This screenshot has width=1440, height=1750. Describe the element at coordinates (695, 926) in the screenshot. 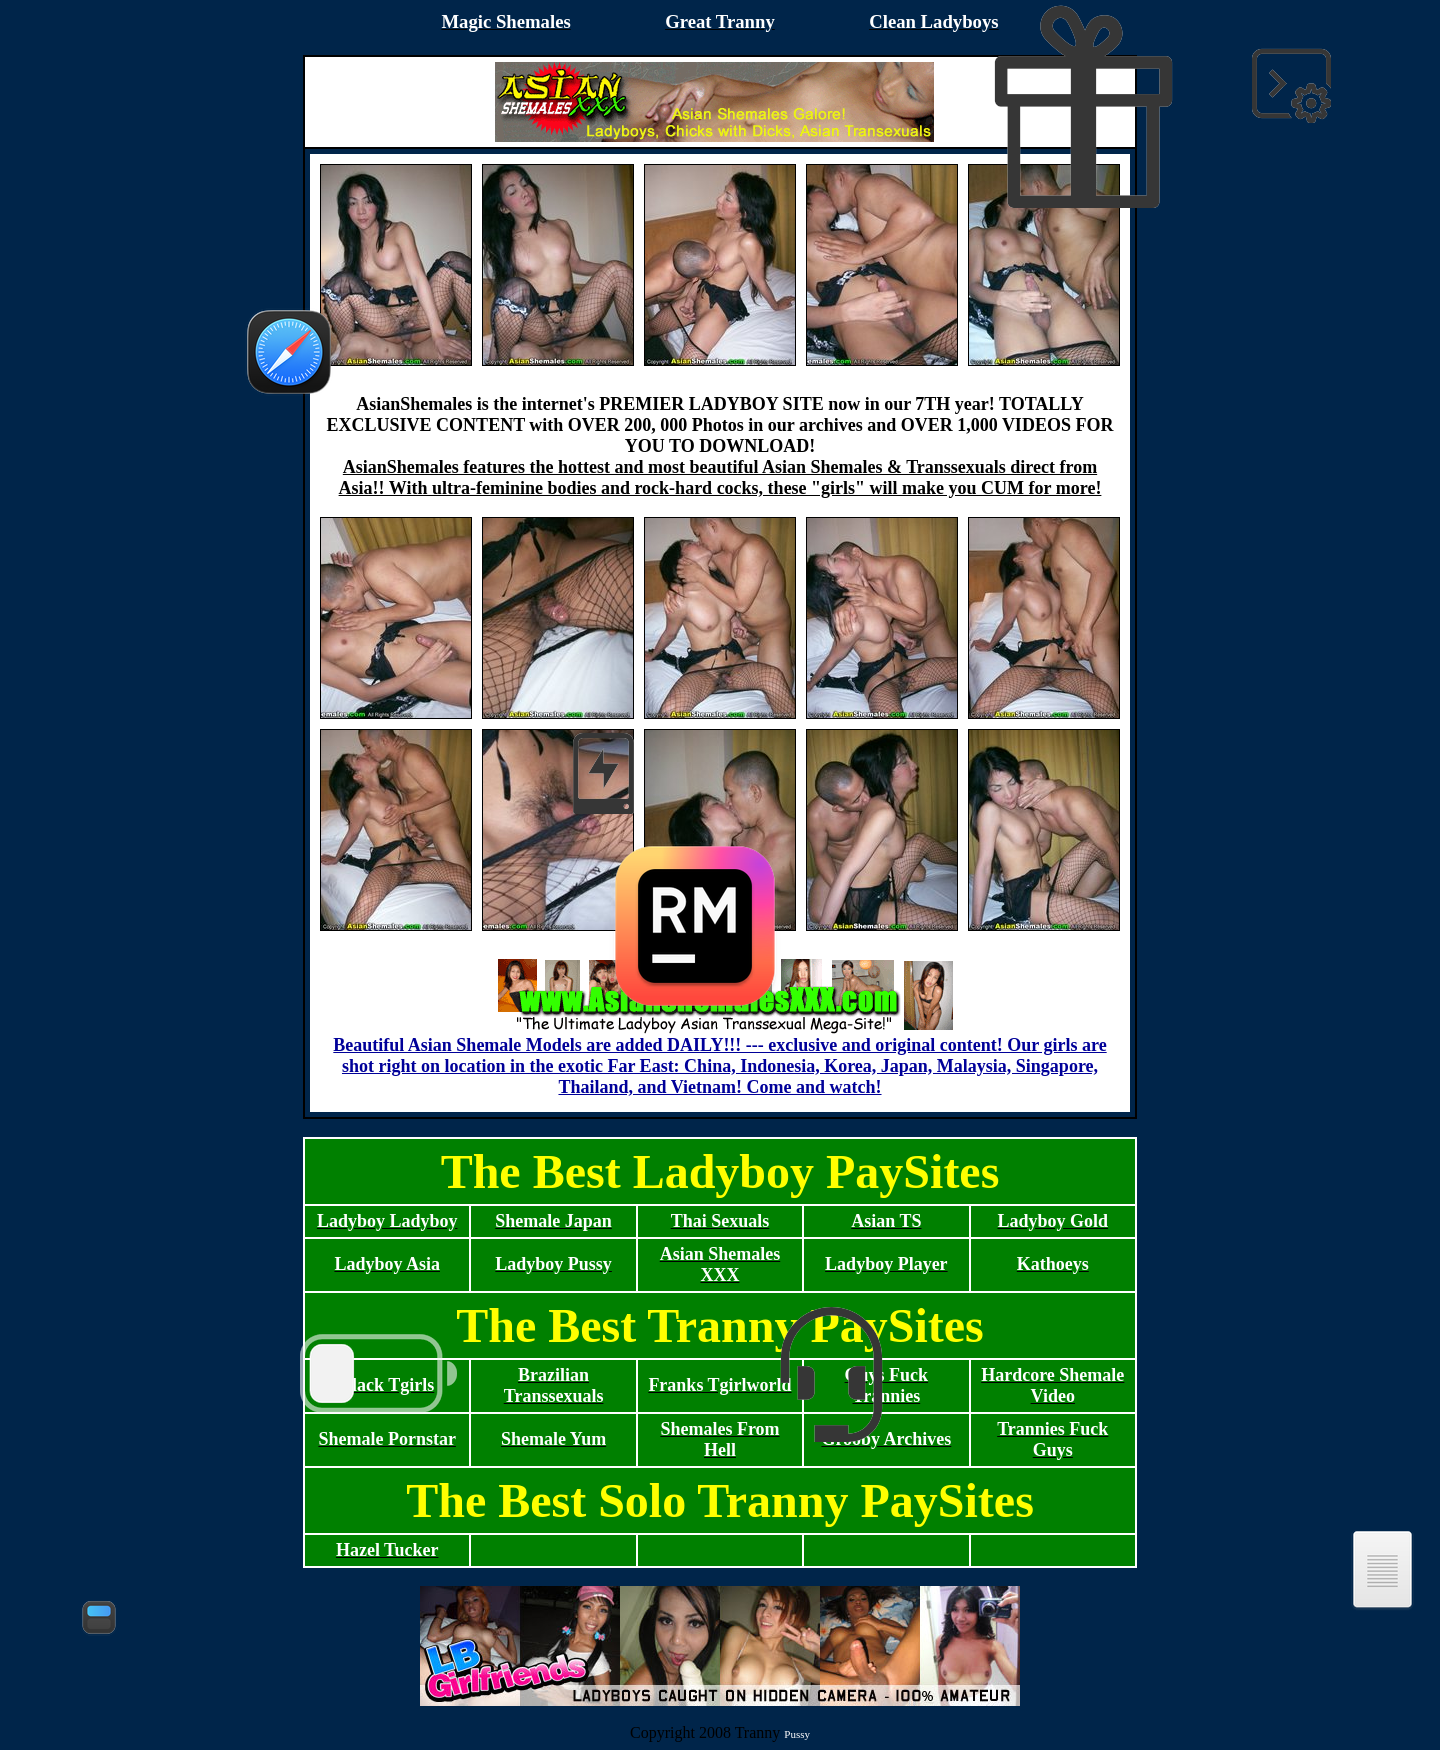

I see `open RubyMine IDE` at that location.